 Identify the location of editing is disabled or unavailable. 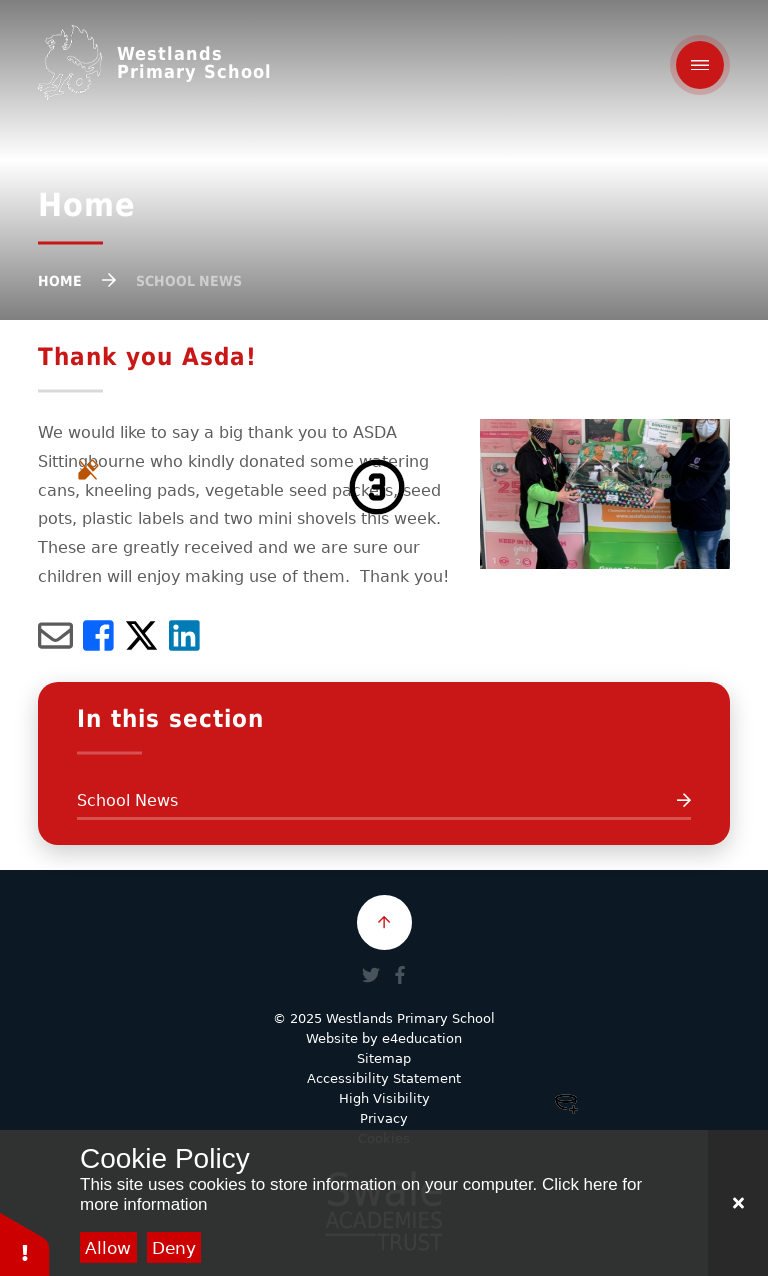
(88, 470).